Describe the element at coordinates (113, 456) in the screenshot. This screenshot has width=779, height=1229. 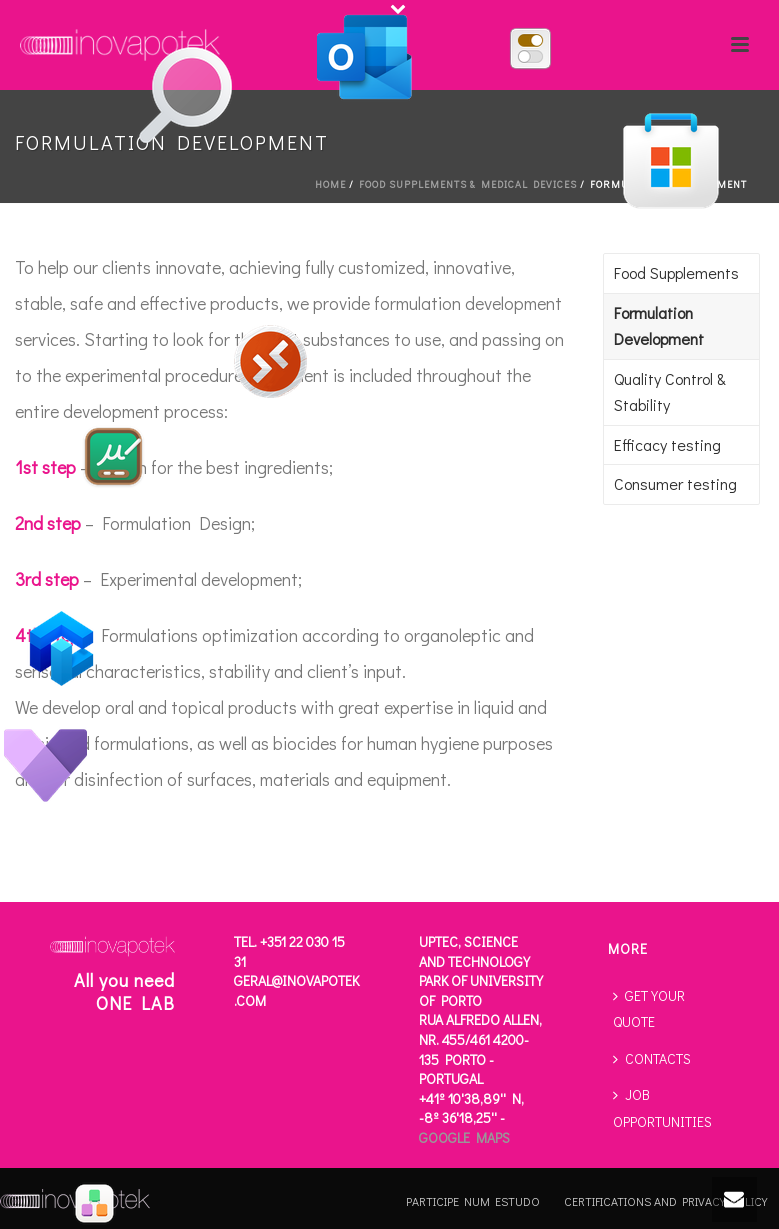
I see `open tex-match app for handwriting or symbol recognition` at that location.